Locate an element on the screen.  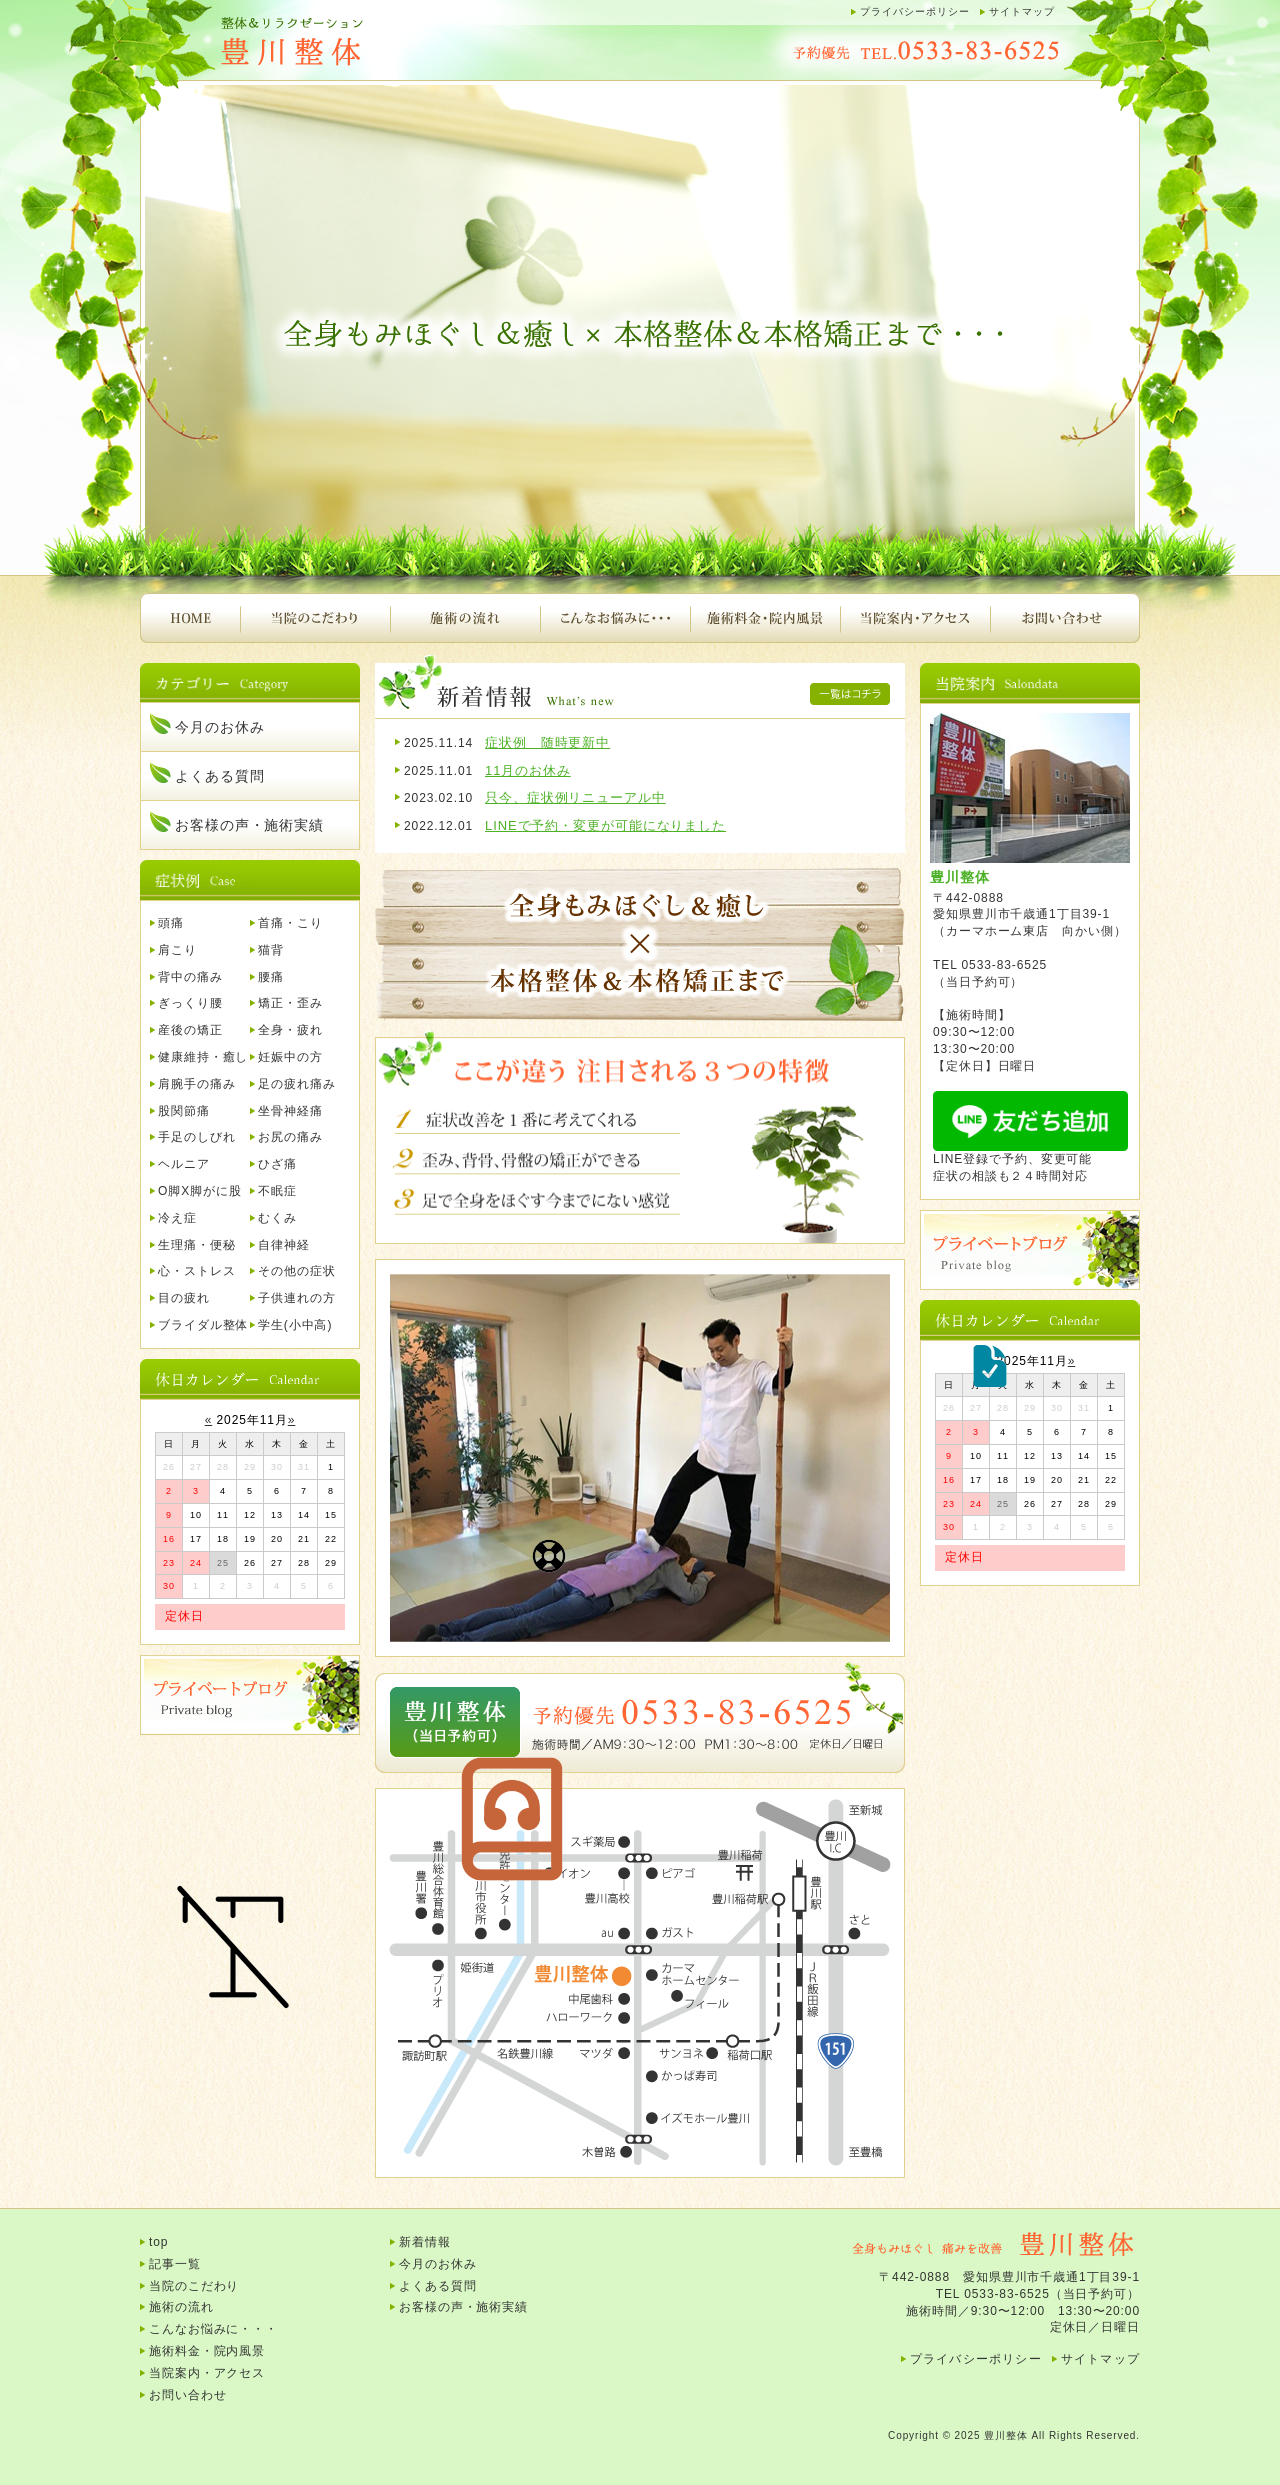
document verified or approved is located at coordinates (990, 1366).